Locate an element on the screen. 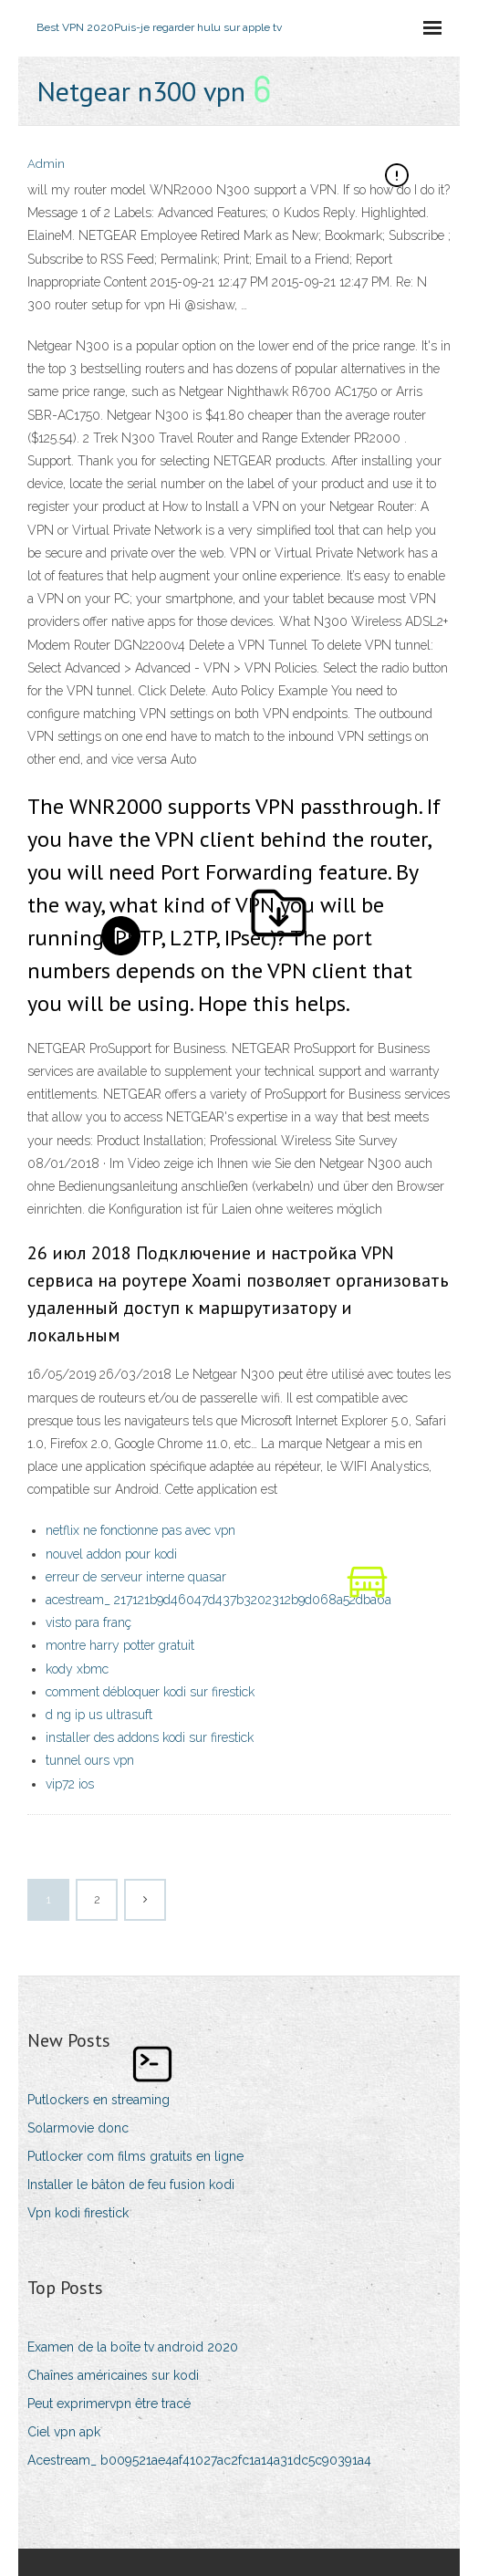 The image size is (478, 2576). open command line or terminal is located at coordinates (152, 2064).